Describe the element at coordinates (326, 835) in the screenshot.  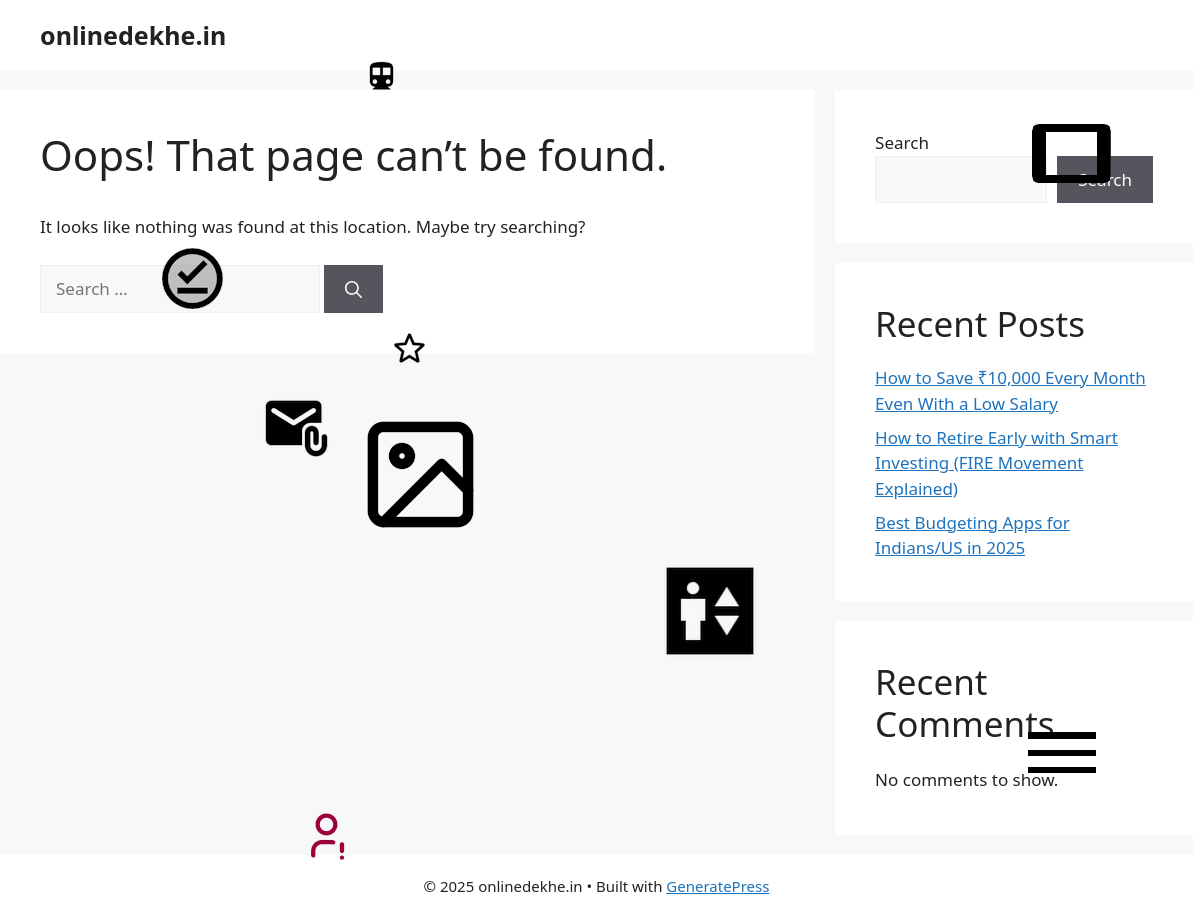
I see `user account requires attention` at that location.